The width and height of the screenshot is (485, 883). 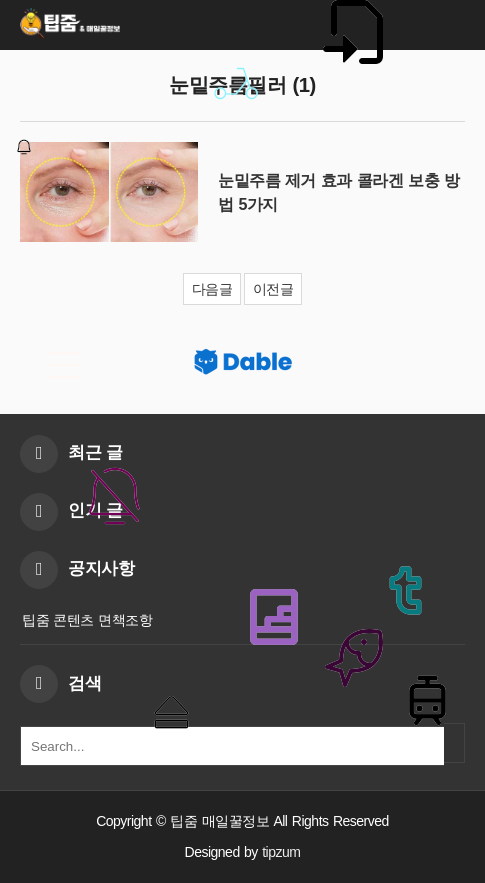 I want to click on eject media or disc, so click(x=171, y=714).